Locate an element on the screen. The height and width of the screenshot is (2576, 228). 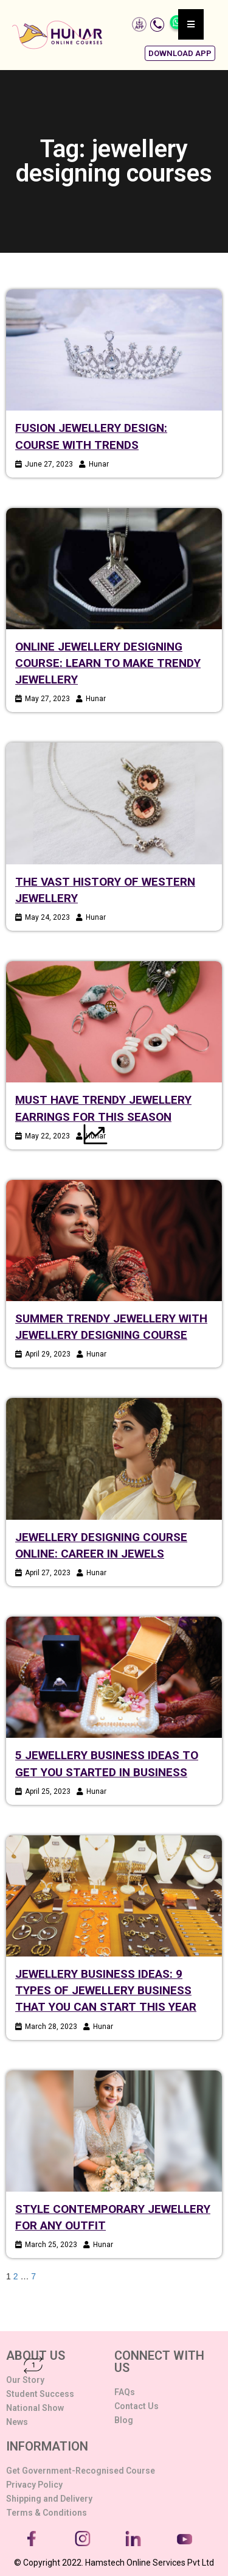
repeat current track once is located at coordinates (33, 2365).